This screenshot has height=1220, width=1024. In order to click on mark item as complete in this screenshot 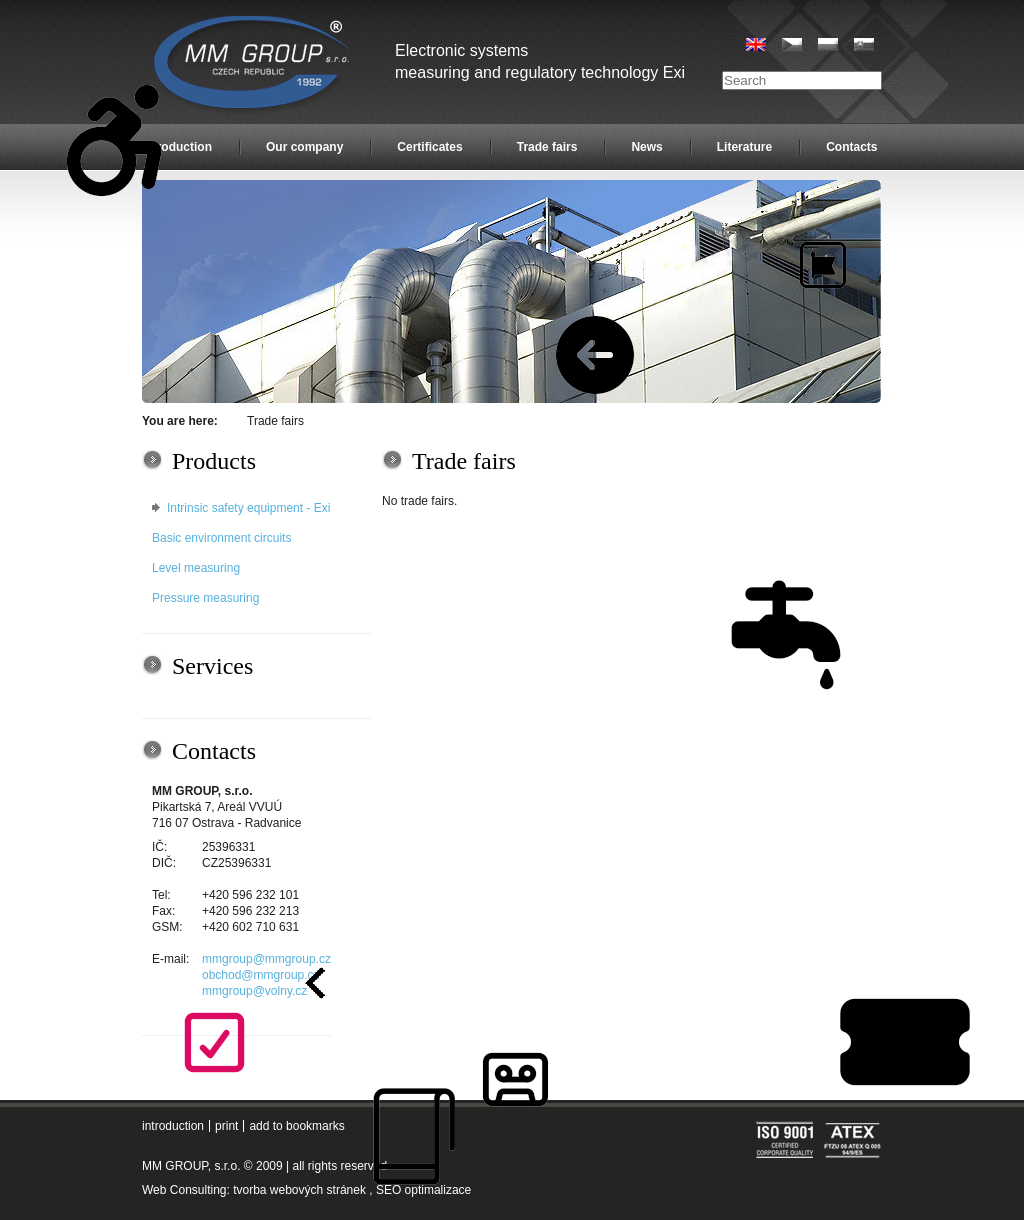, I will do `click(214, 1042)`.